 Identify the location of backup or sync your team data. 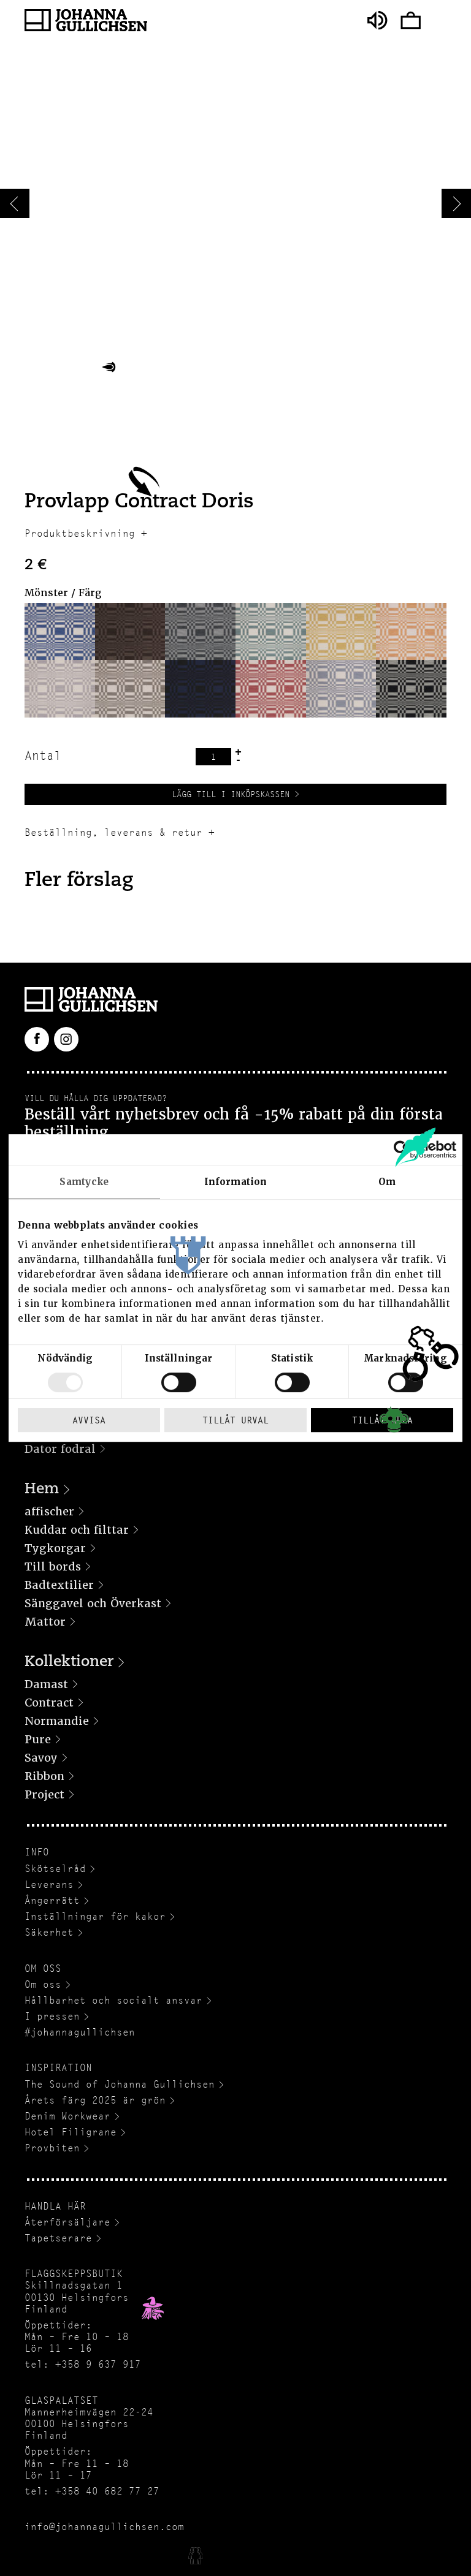
(196, 2556).